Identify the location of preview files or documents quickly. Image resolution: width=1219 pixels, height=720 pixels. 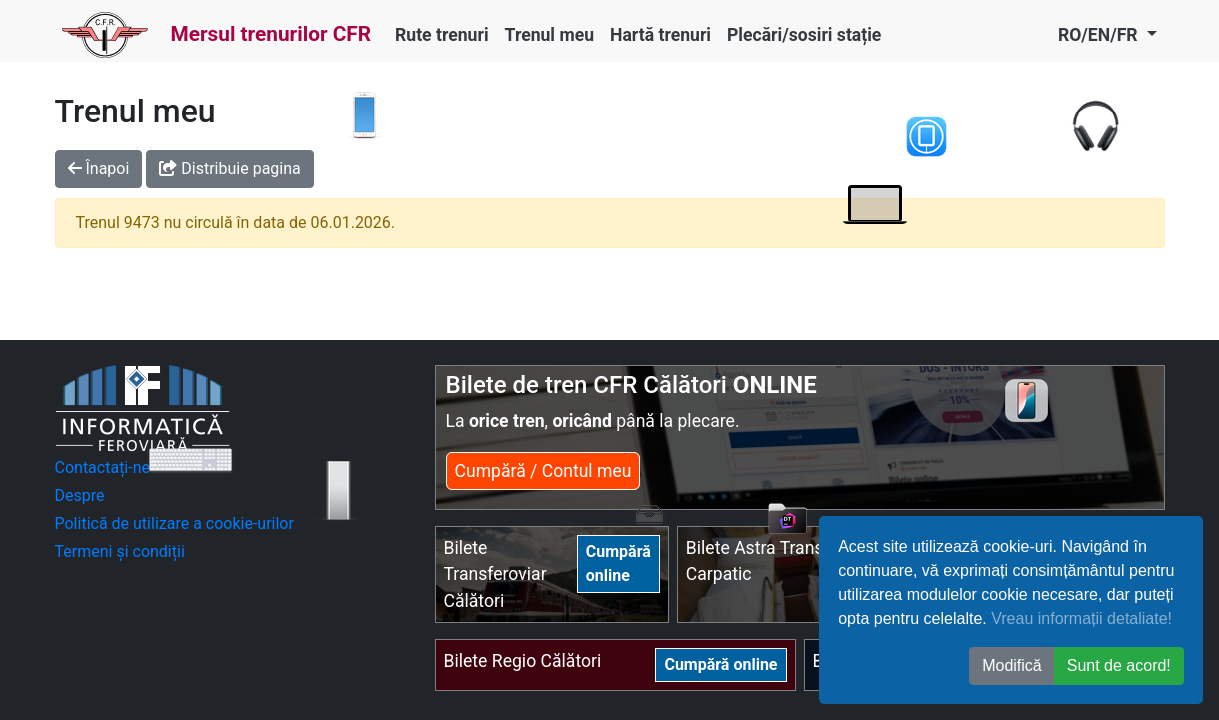
(926, 136).